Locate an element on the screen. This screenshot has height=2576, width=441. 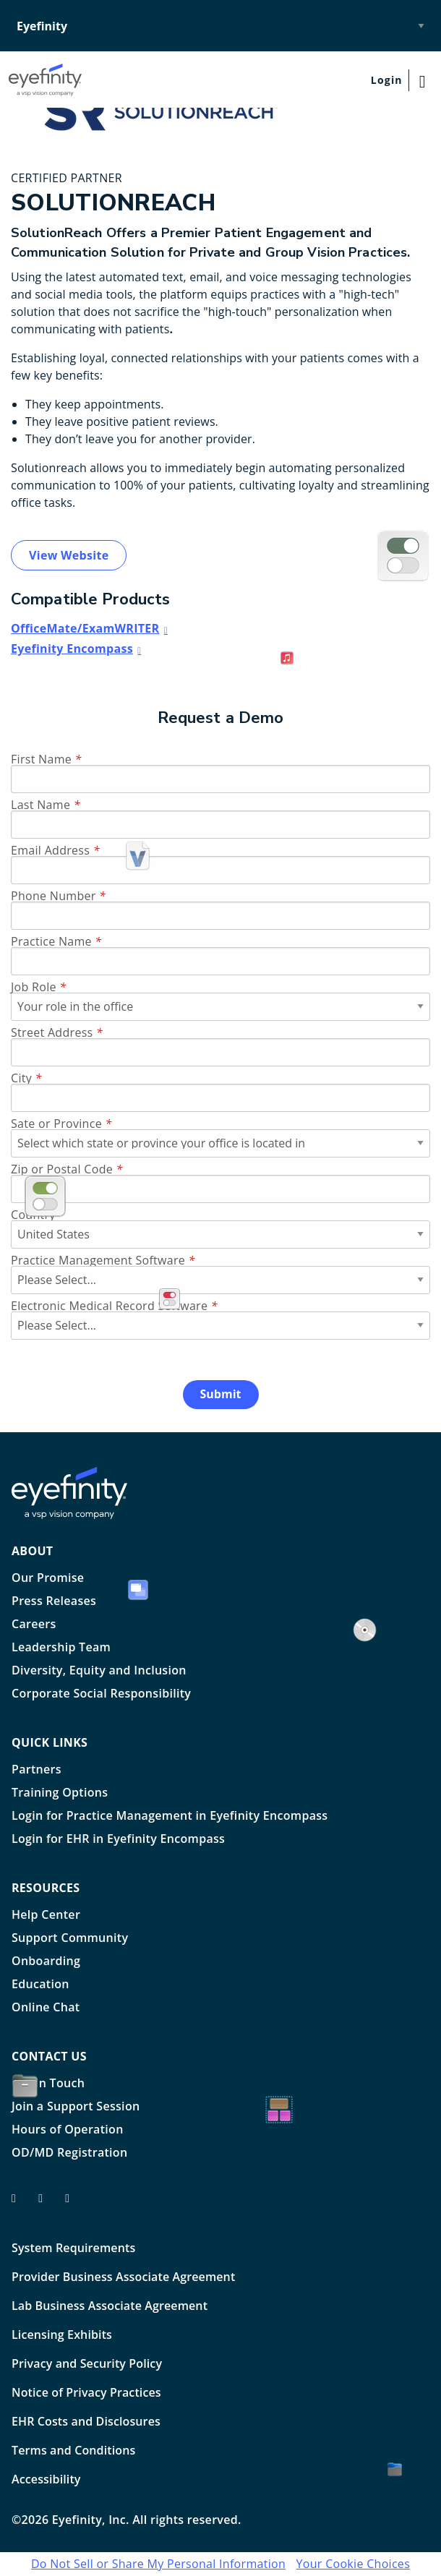
open gnome tweaks to customize desktop settings is located at coordinates (403, 555).